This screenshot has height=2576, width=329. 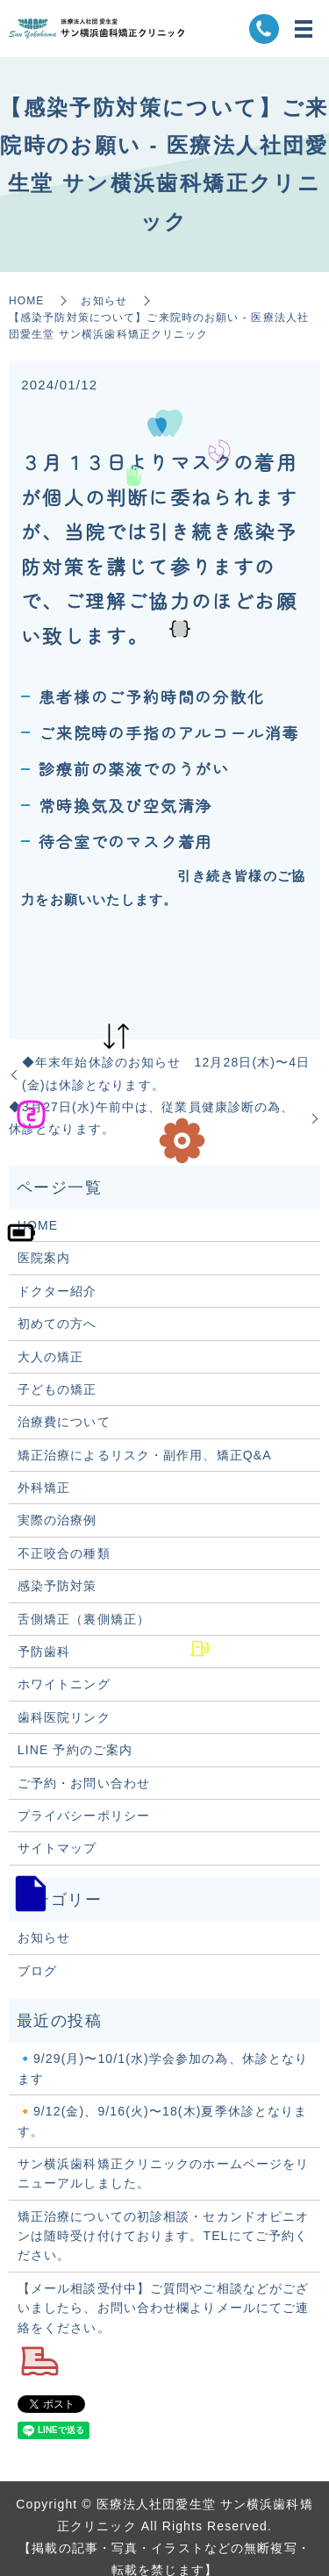 What do you see at coordinates (20, 1232) in the screenshot?
I see `indicates battery level at 75%` at bounding box center [20, 1232].